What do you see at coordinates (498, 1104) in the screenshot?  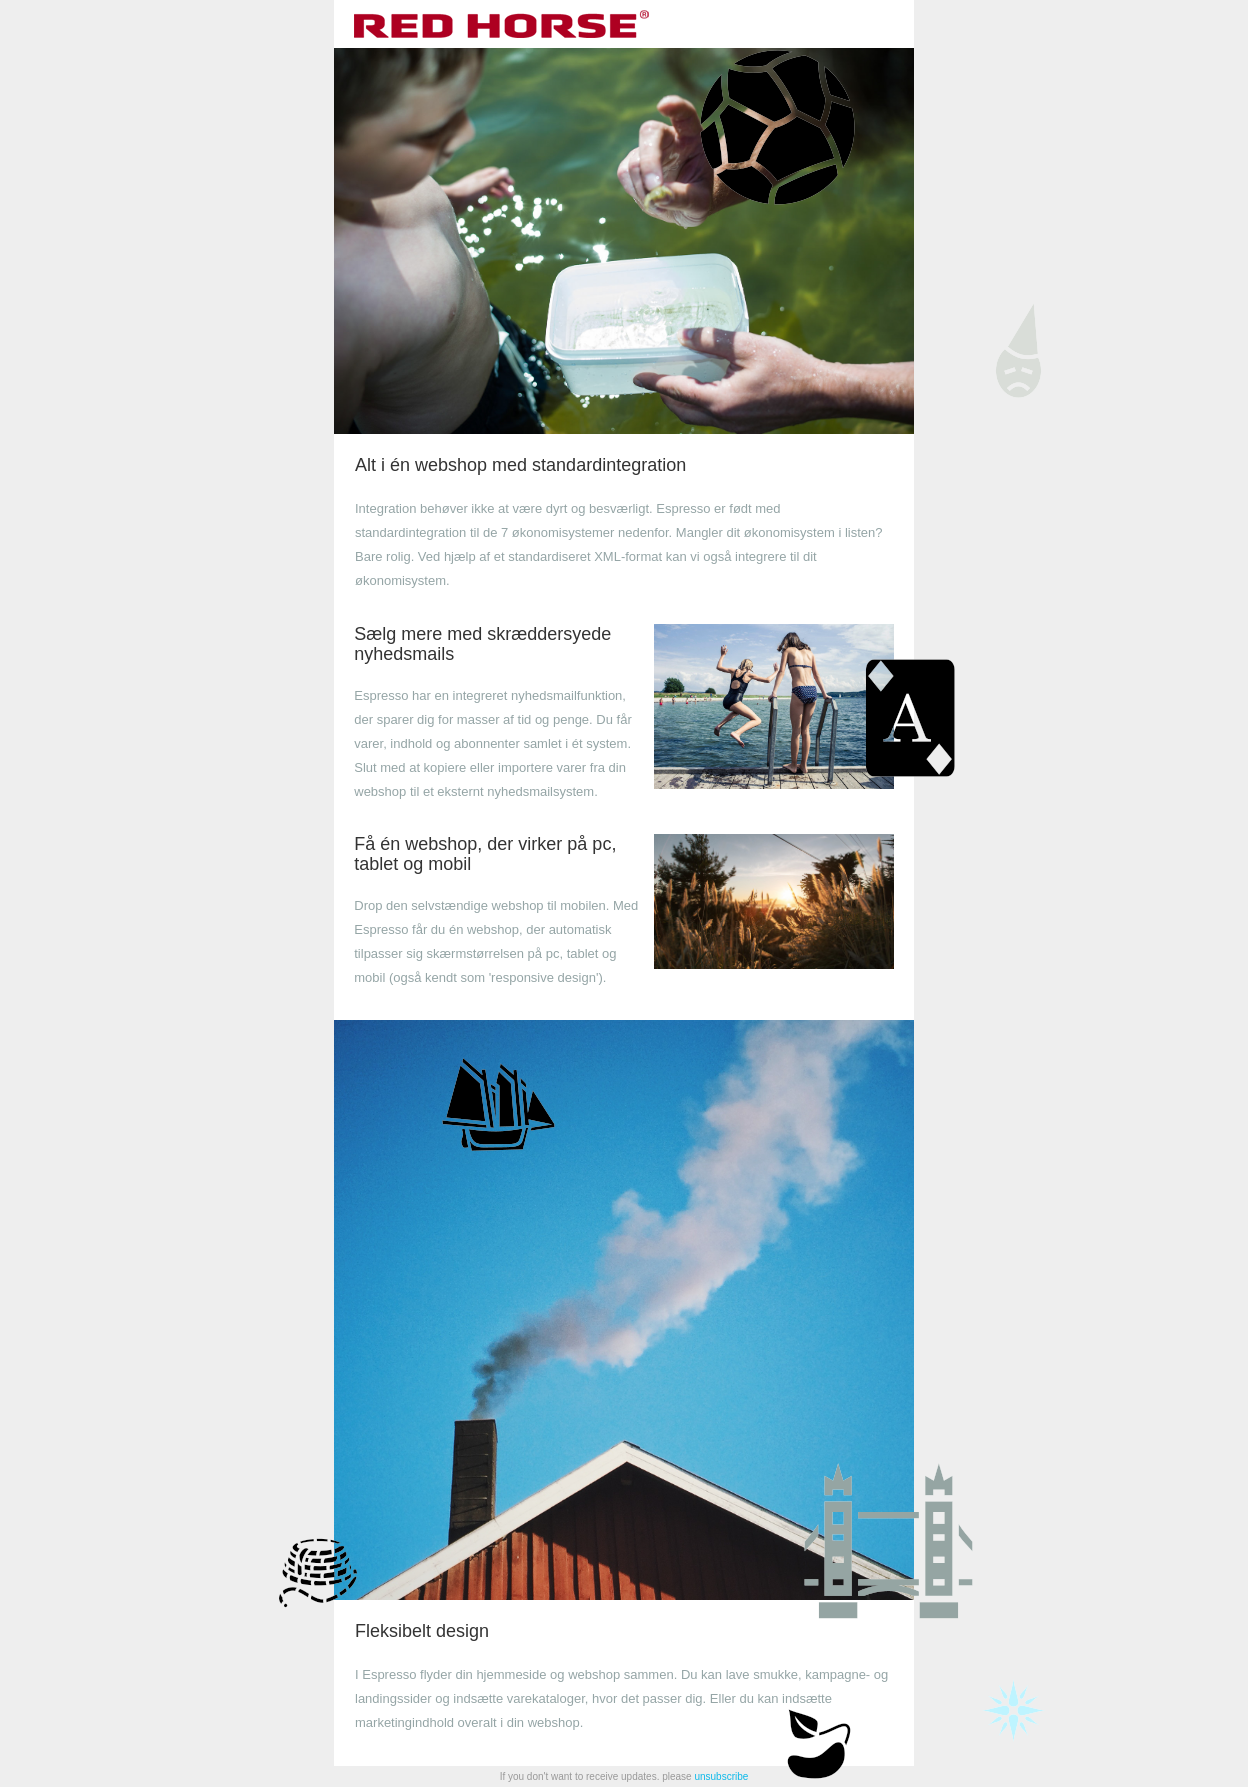 I see `fishing activity or minigame` at bounding box center [498, 1104].